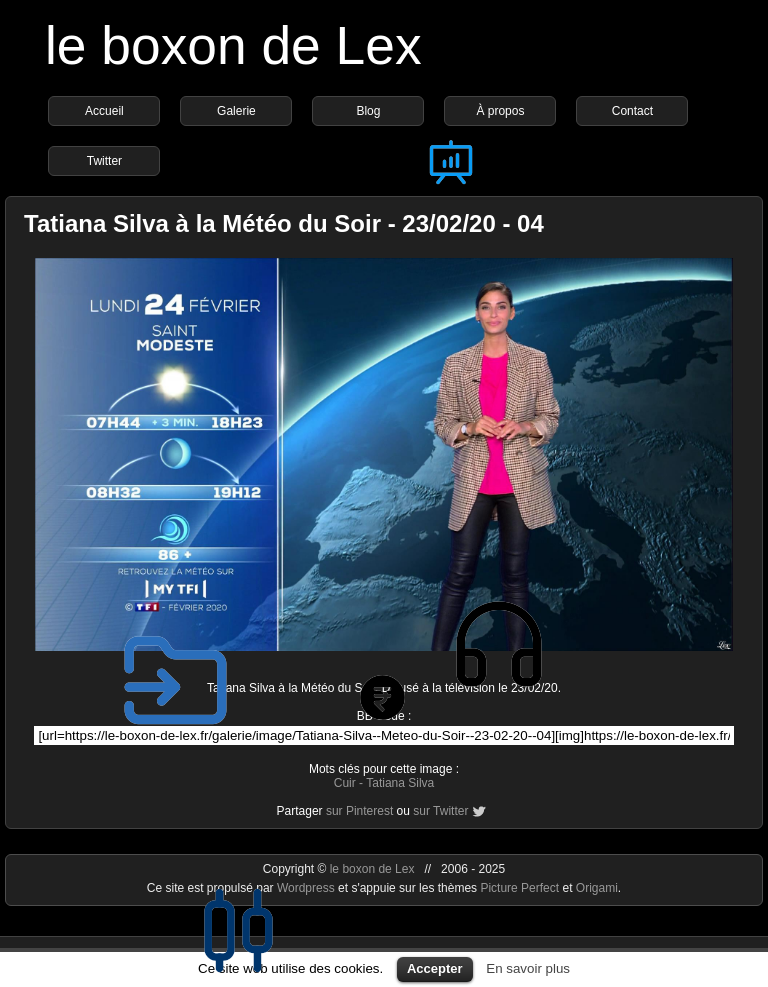 The height and width of the screenshot is (987, 768). I want to click on import files into folder, so click(175, 682).